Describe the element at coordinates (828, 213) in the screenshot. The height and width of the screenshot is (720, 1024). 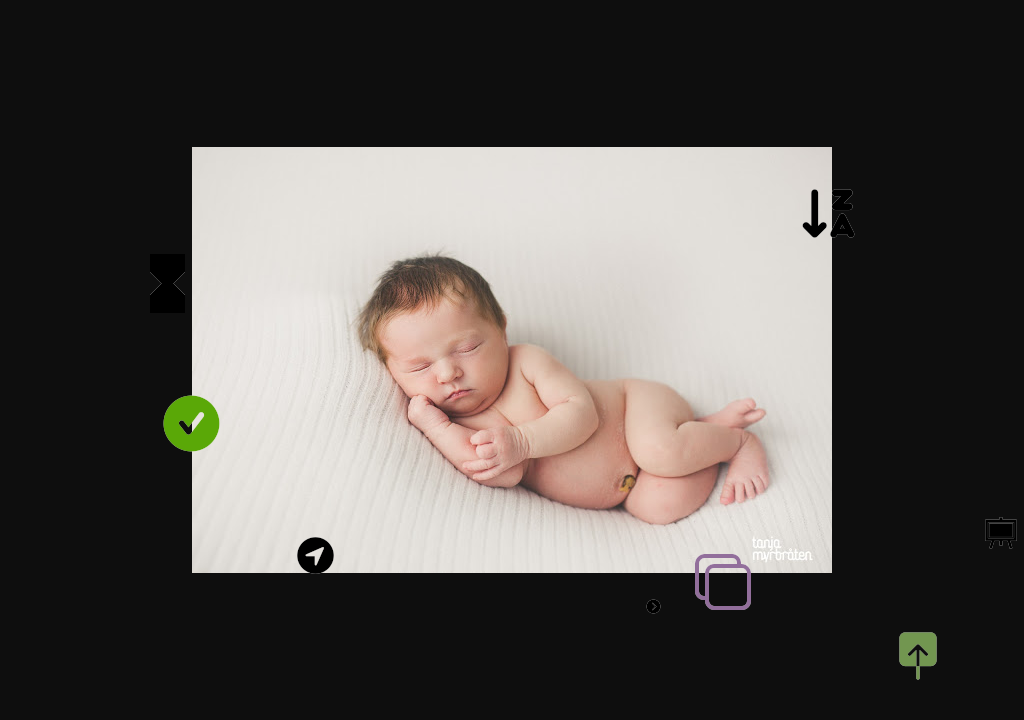
I see `sort items alphabetically in descending order (Z to A)` at that location.